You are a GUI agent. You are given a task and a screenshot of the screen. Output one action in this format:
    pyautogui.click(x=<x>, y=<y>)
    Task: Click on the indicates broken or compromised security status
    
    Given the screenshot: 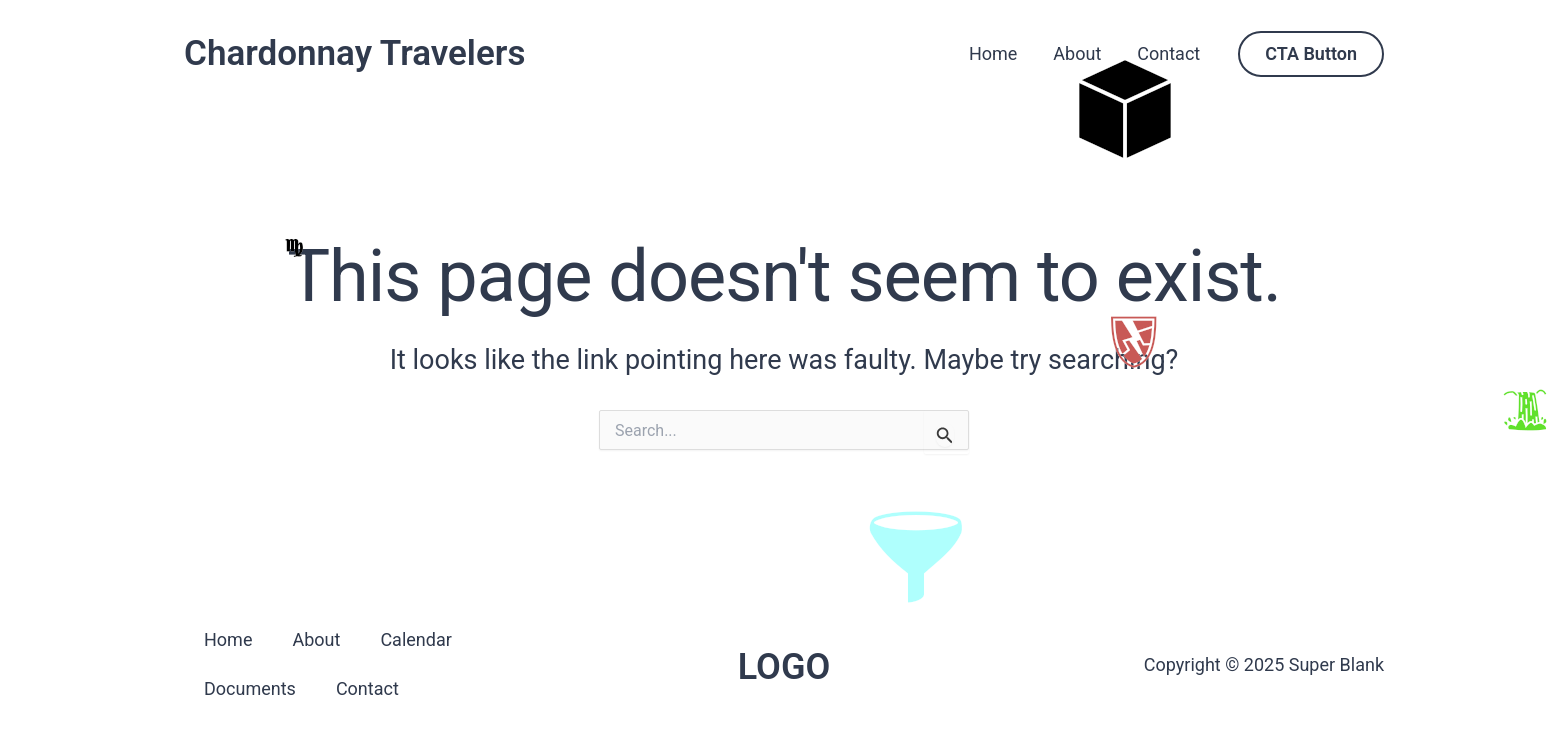 What is the action you would take?
    pyautogui.click(x=1134, y=342)
    